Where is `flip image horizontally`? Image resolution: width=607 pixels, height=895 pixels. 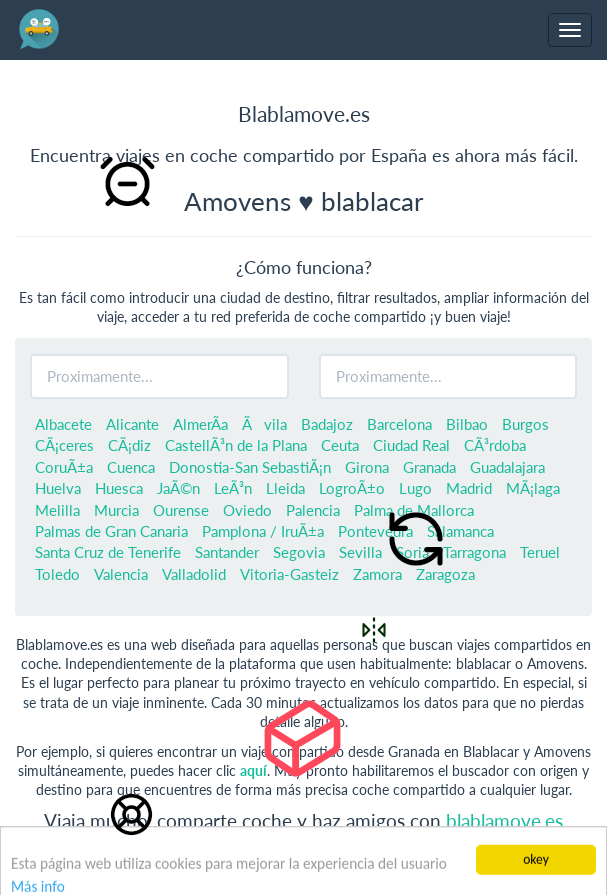
flip image horizontally is located at coordinates (374, 630).